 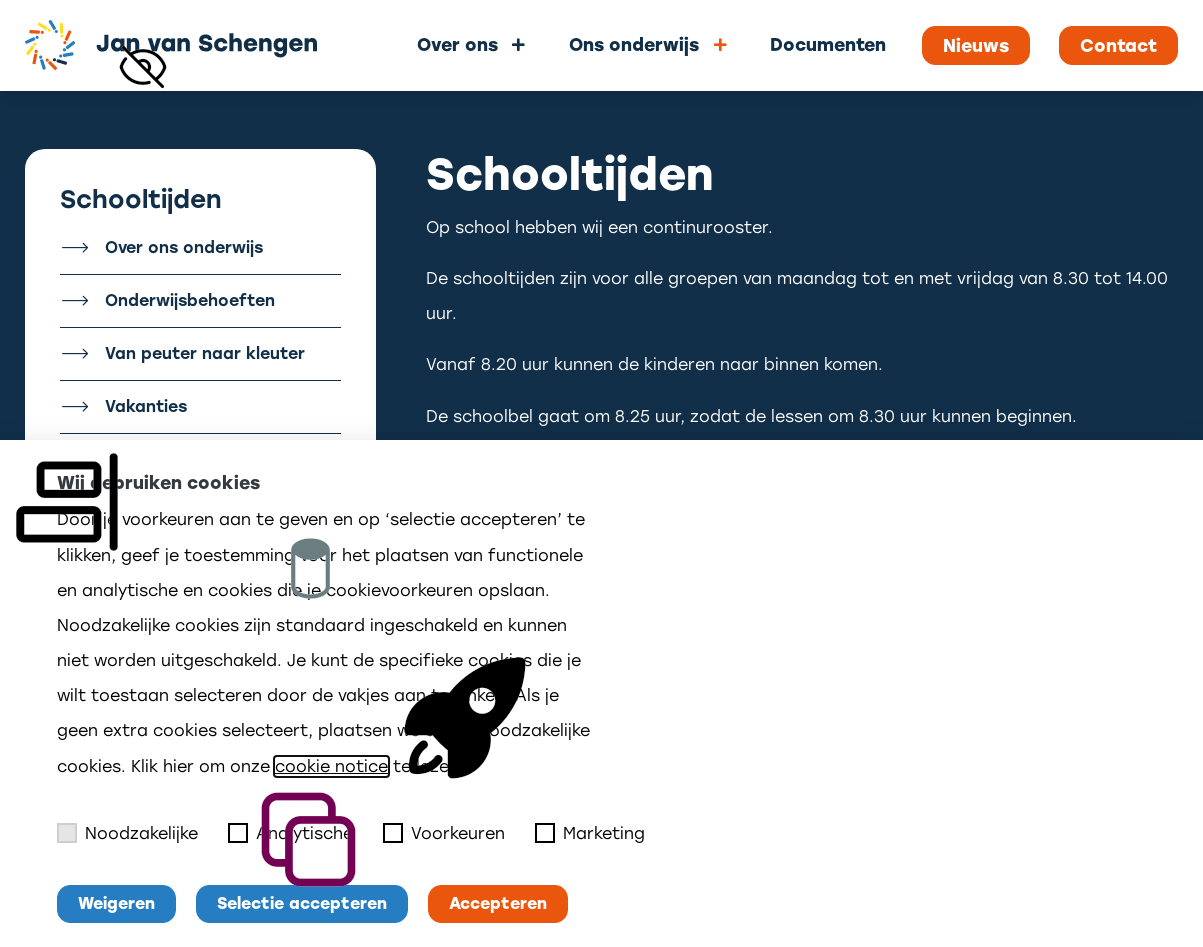 What do you see at coordinates (143, 67) in the screenshot?
I see `hide password or sensitive content` at bounding box center [143, 67].